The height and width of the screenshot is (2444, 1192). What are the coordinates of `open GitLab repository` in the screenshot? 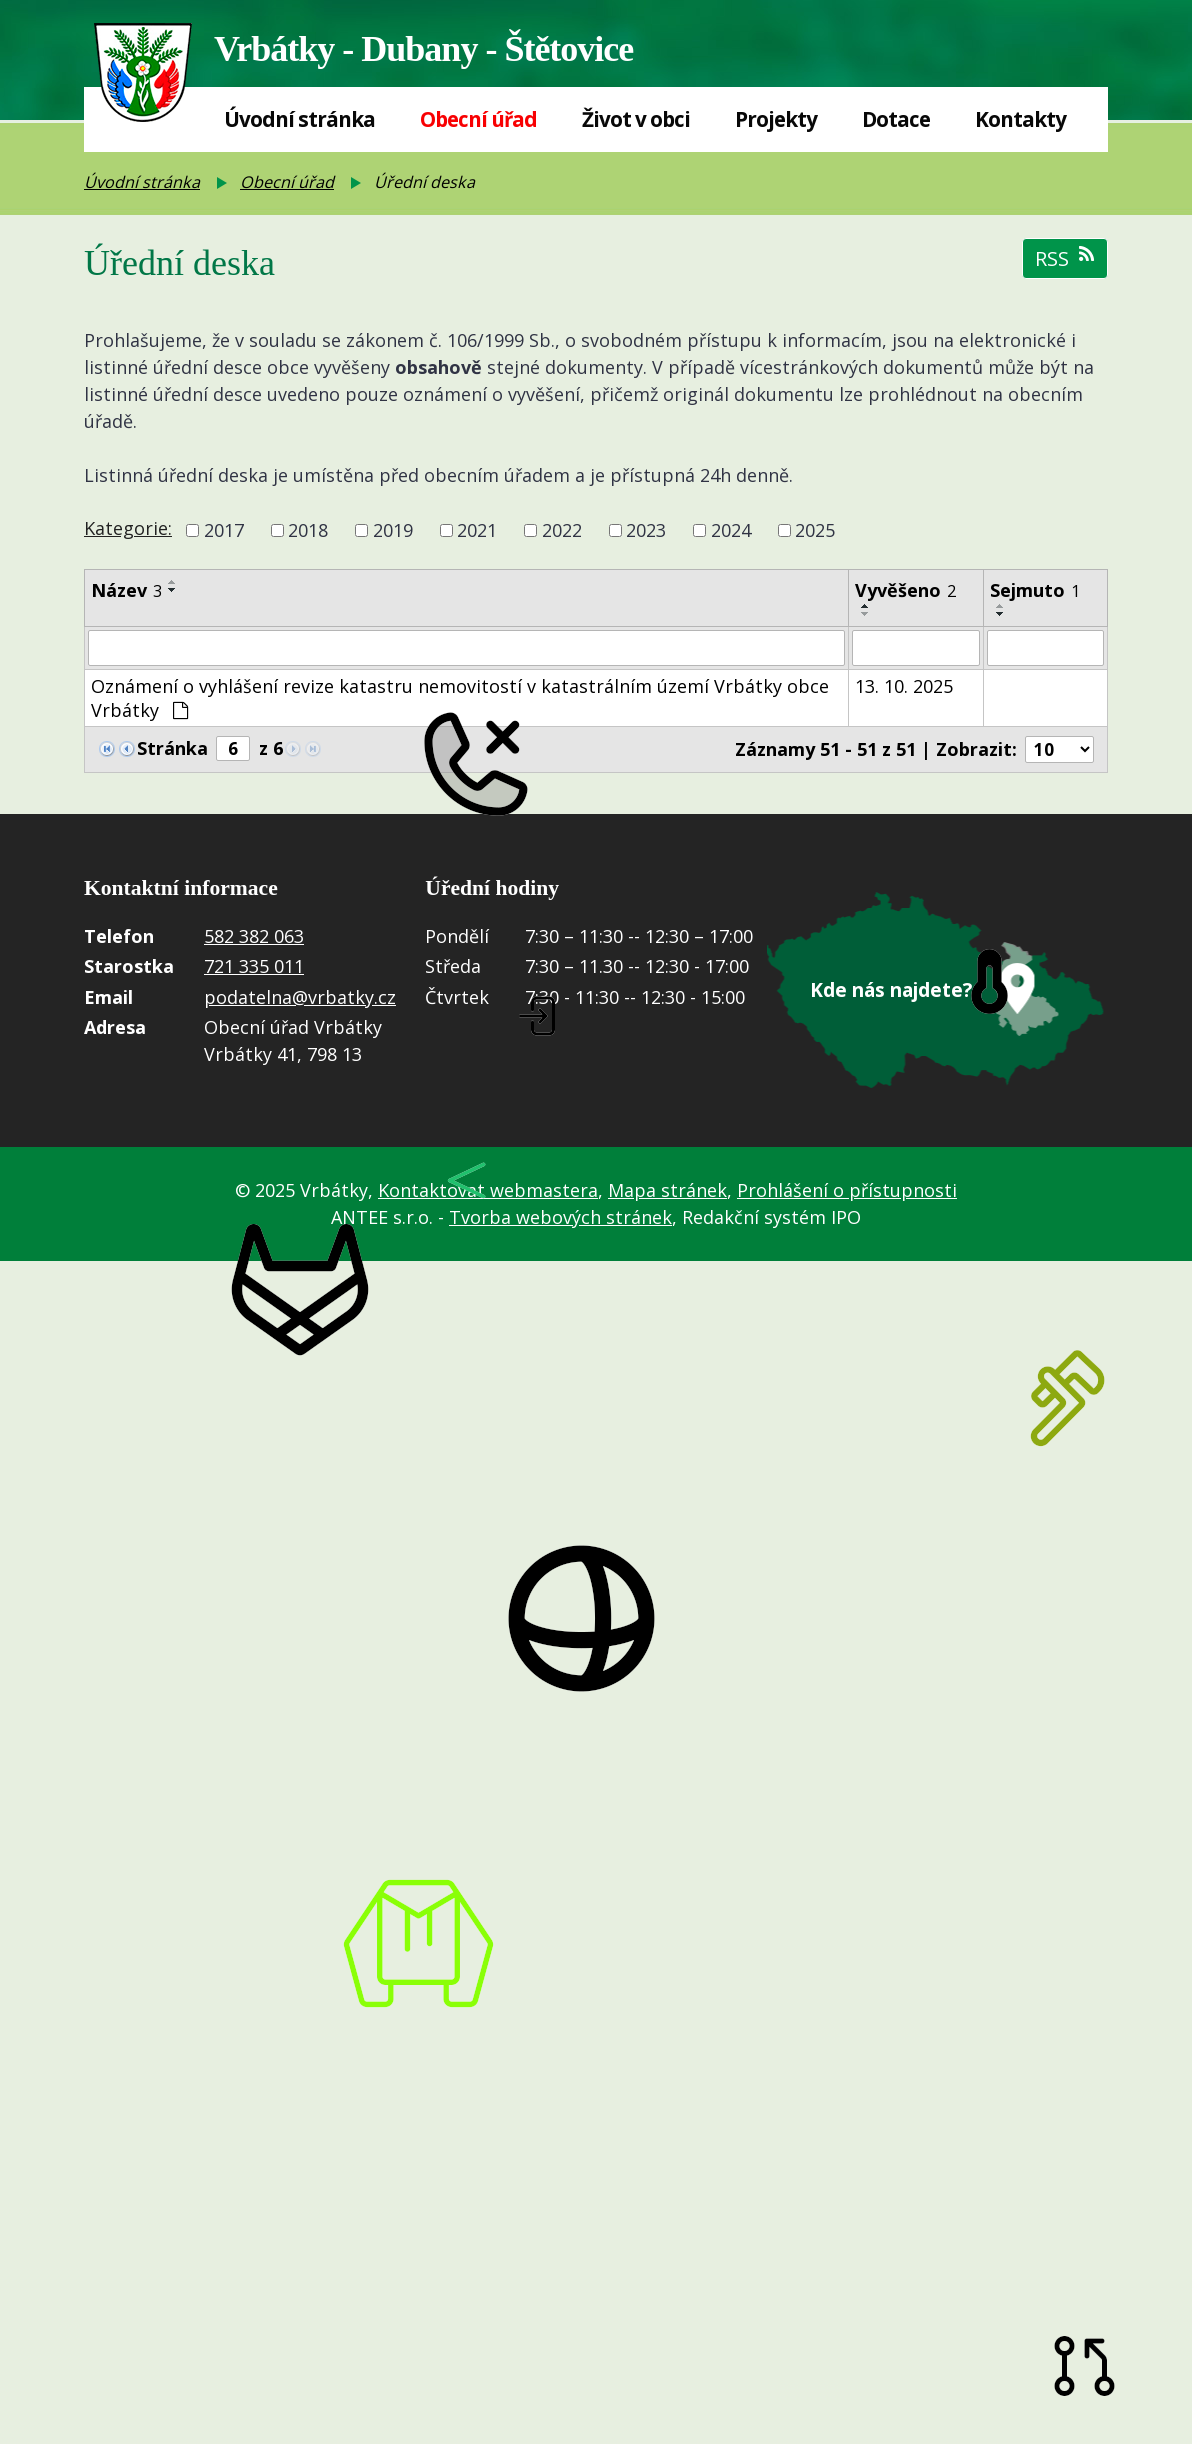 It's located at (300, 1287).